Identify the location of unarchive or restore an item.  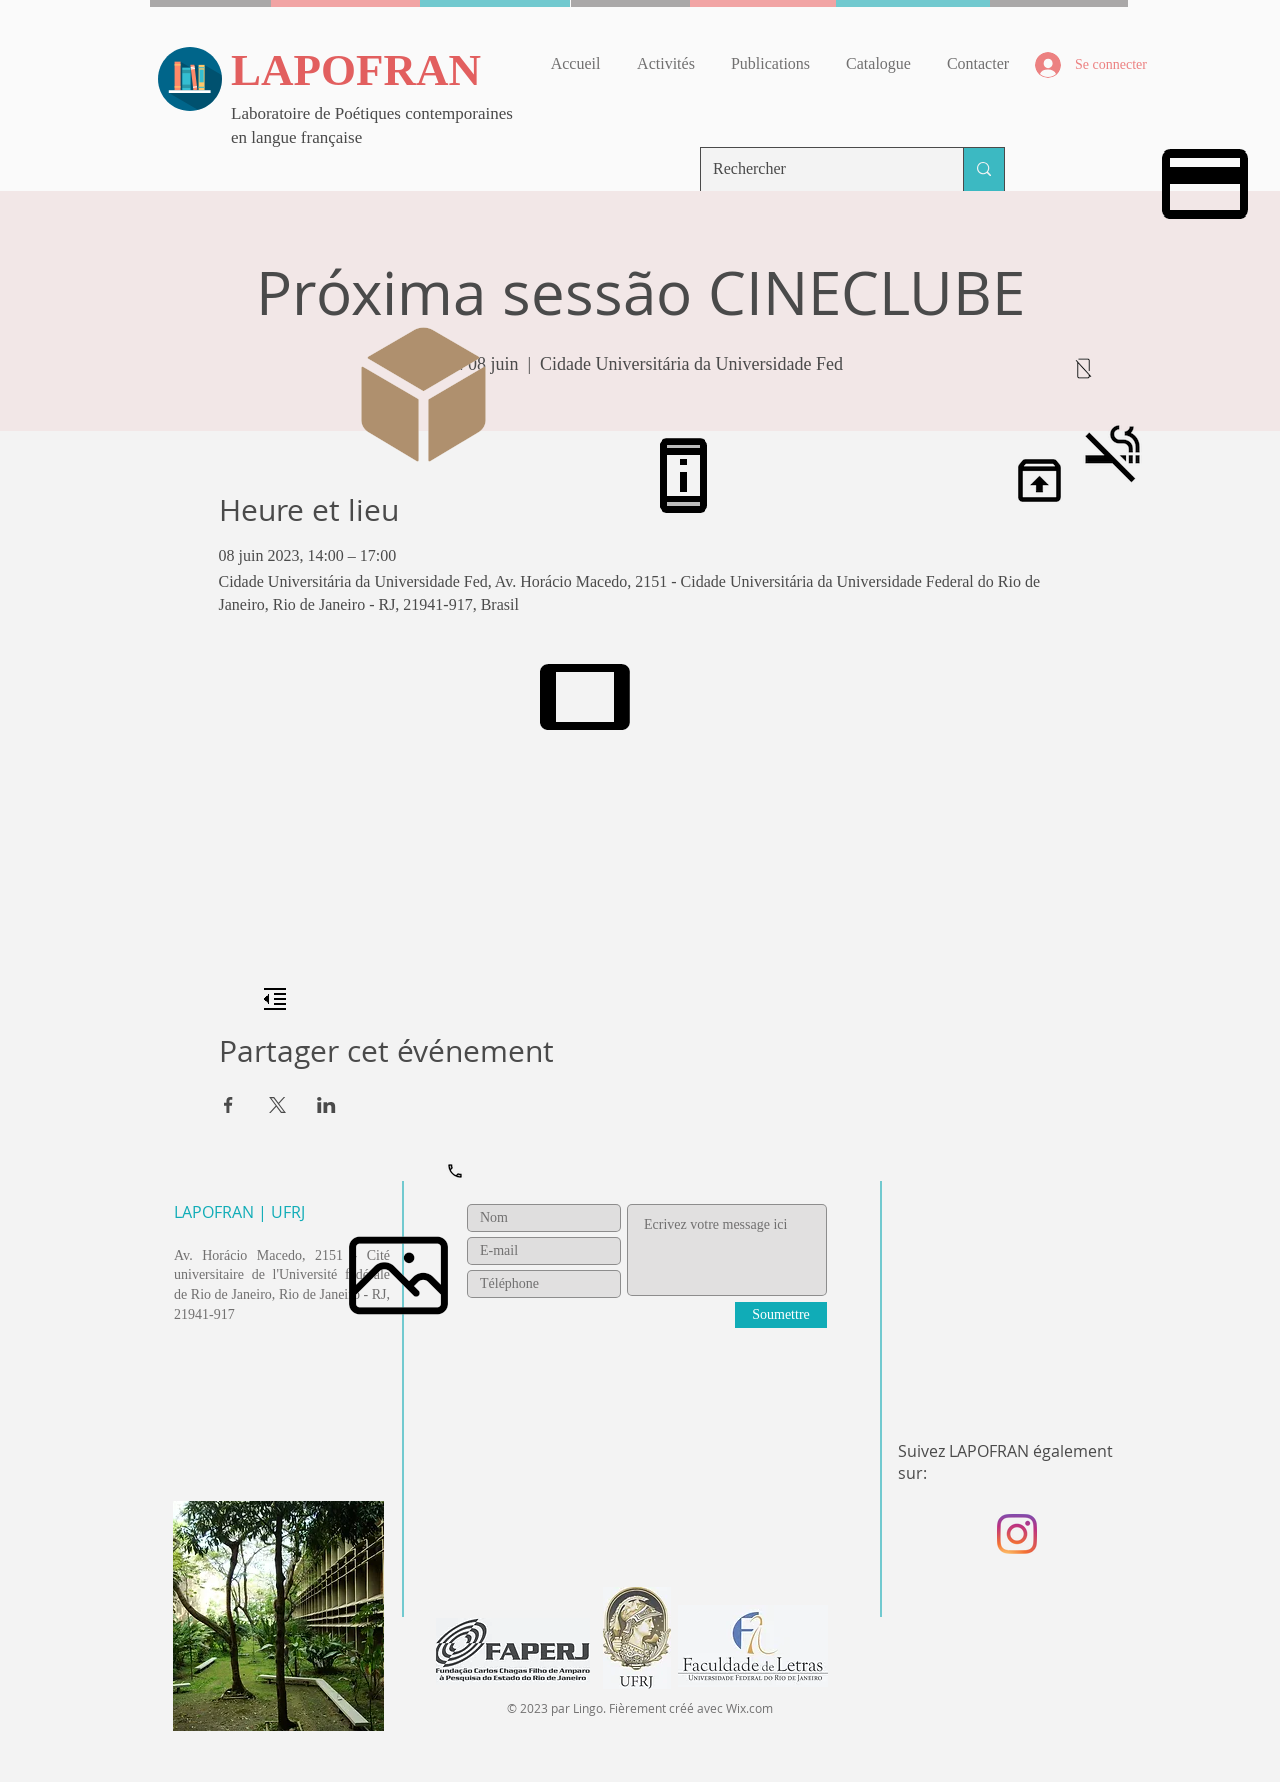
(1039, 480).